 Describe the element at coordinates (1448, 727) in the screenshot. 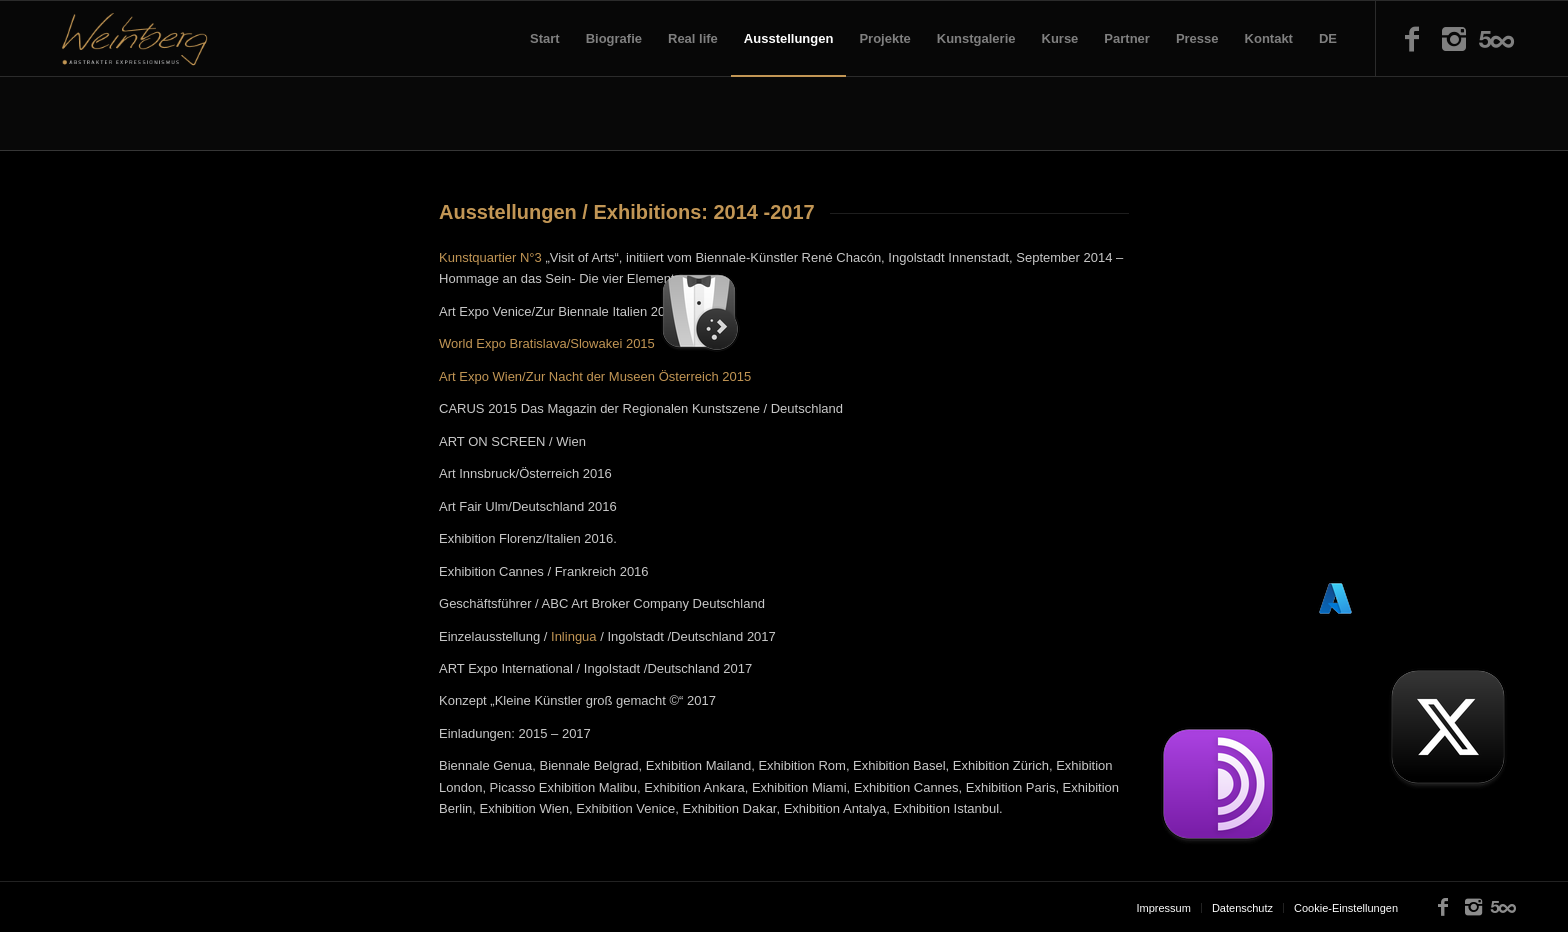

I see `open the X (formerly Twitter) app` at that location.